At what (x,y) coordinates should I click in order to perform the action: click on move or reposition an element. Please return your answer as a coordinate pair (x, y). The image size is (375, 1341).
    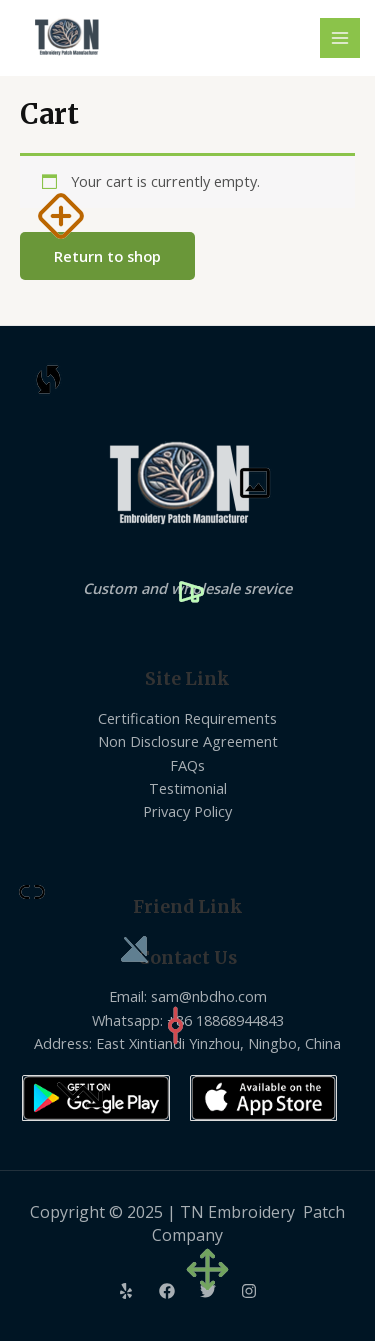
    Looking at the image, I should click on (207, 1269).